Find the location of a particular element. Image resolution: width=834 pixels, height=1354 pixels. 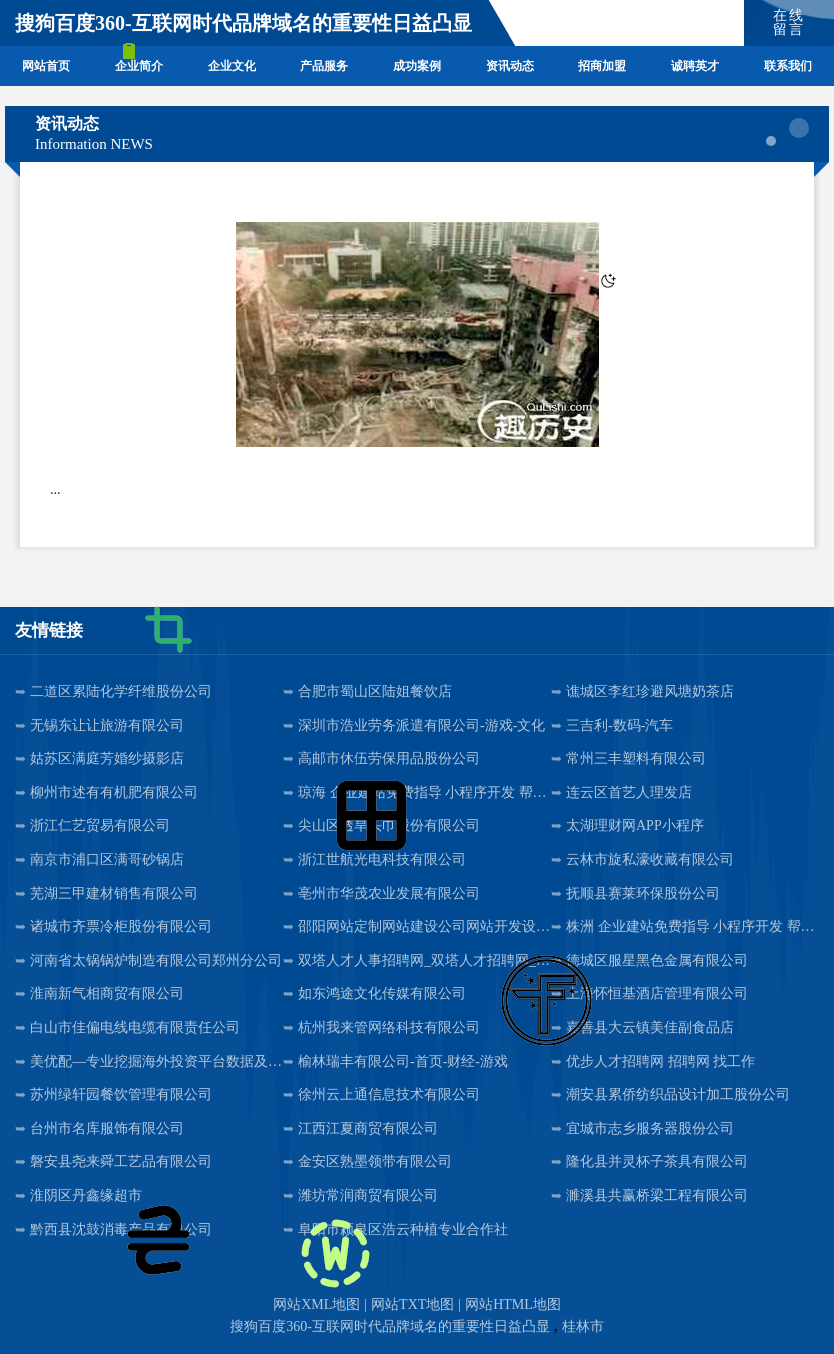

indicates Ukrainian hryvnia currency is located at coordinates (158, 1240).